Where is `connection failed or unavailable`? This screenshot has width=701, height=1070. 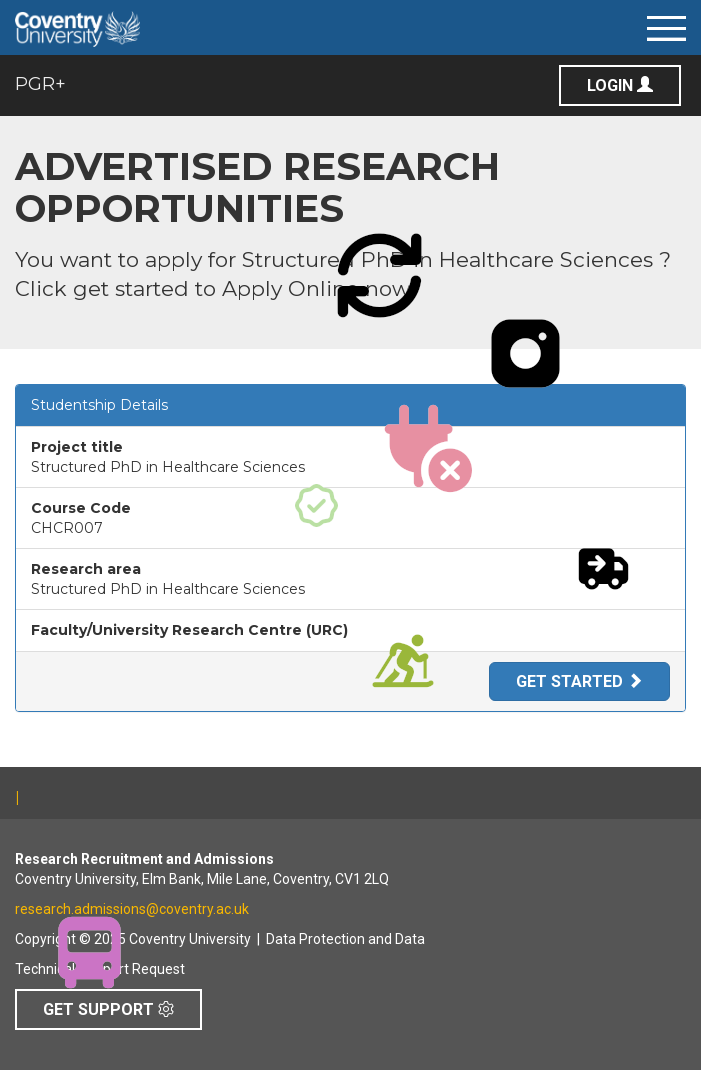
connection failed or unavailable is located at coordinates (423, 448).